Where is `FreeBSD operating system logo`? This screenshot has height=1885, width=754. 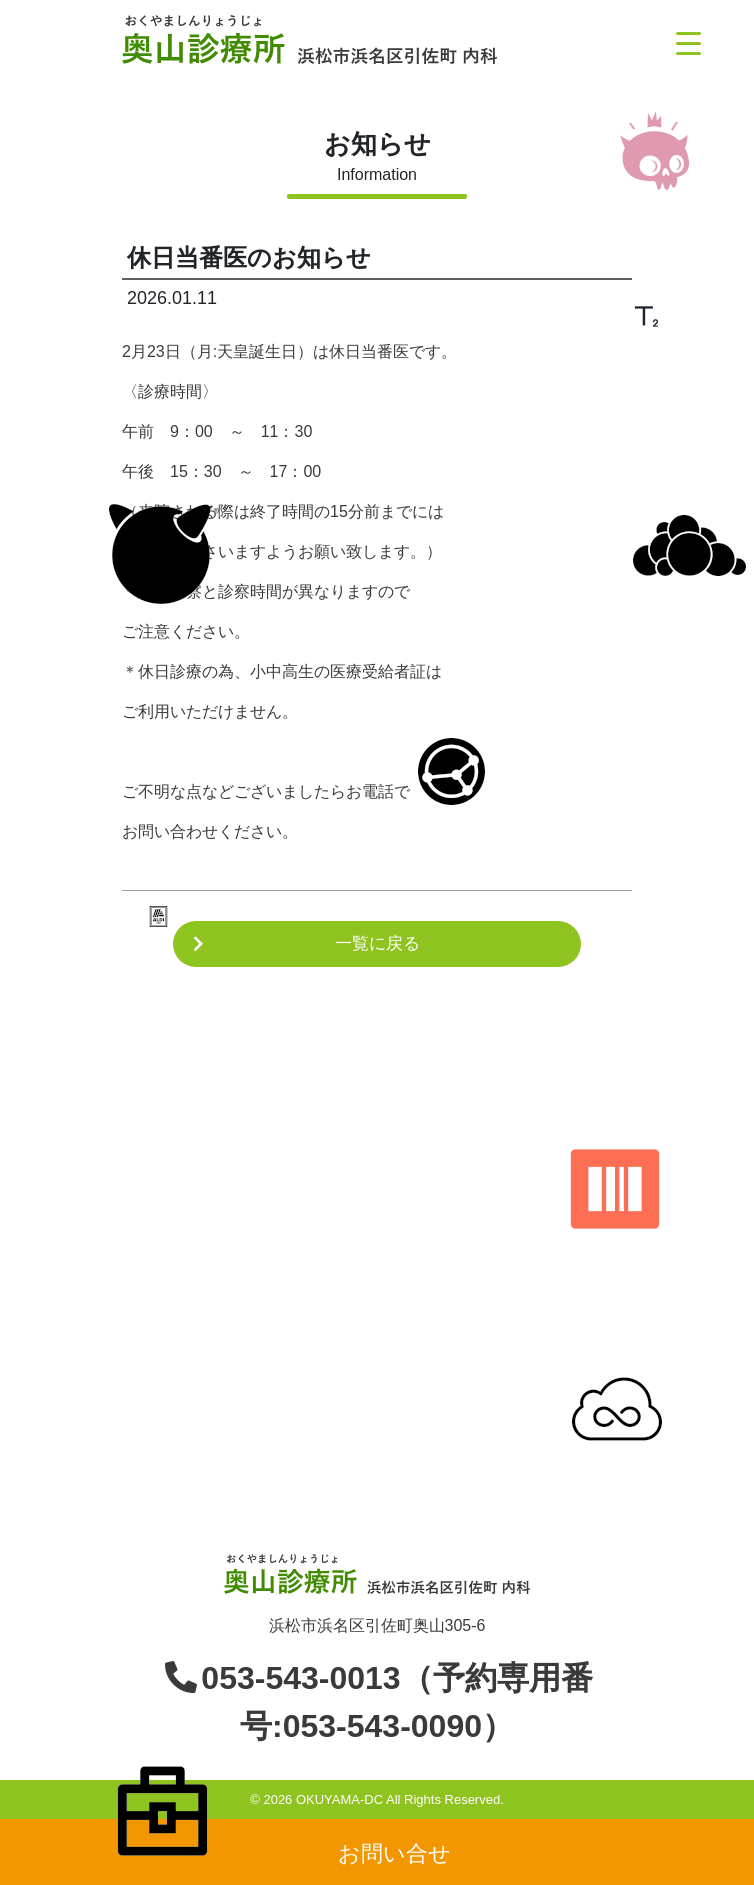 FreeBSD operating system logo is located at coordinates (164, 554).